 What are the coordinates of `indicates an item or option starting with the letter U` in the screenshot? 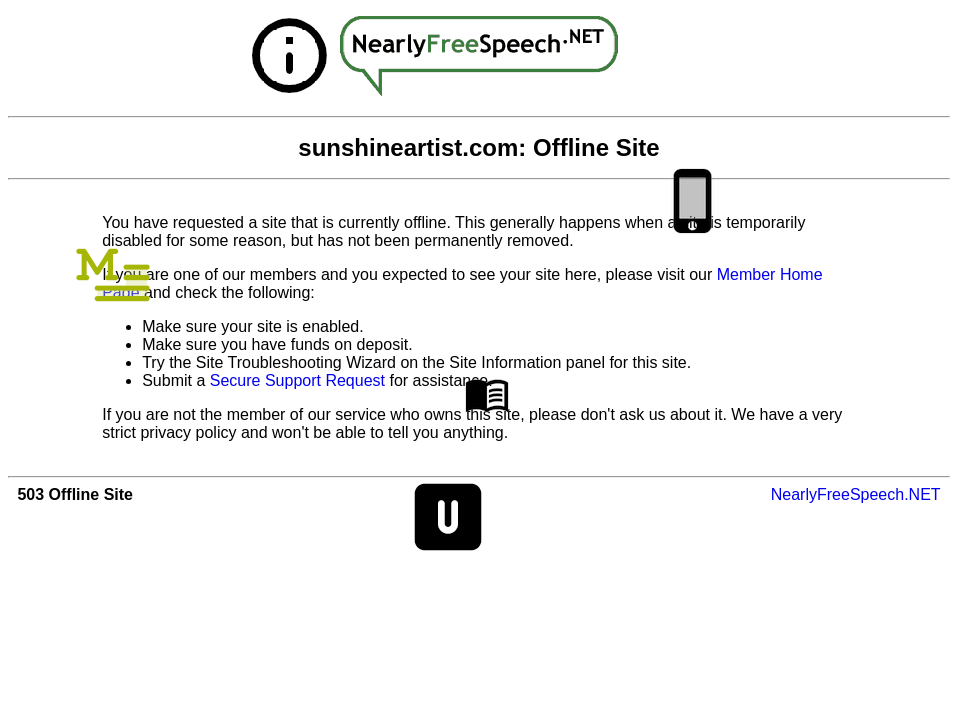 It's located at (448, 517).